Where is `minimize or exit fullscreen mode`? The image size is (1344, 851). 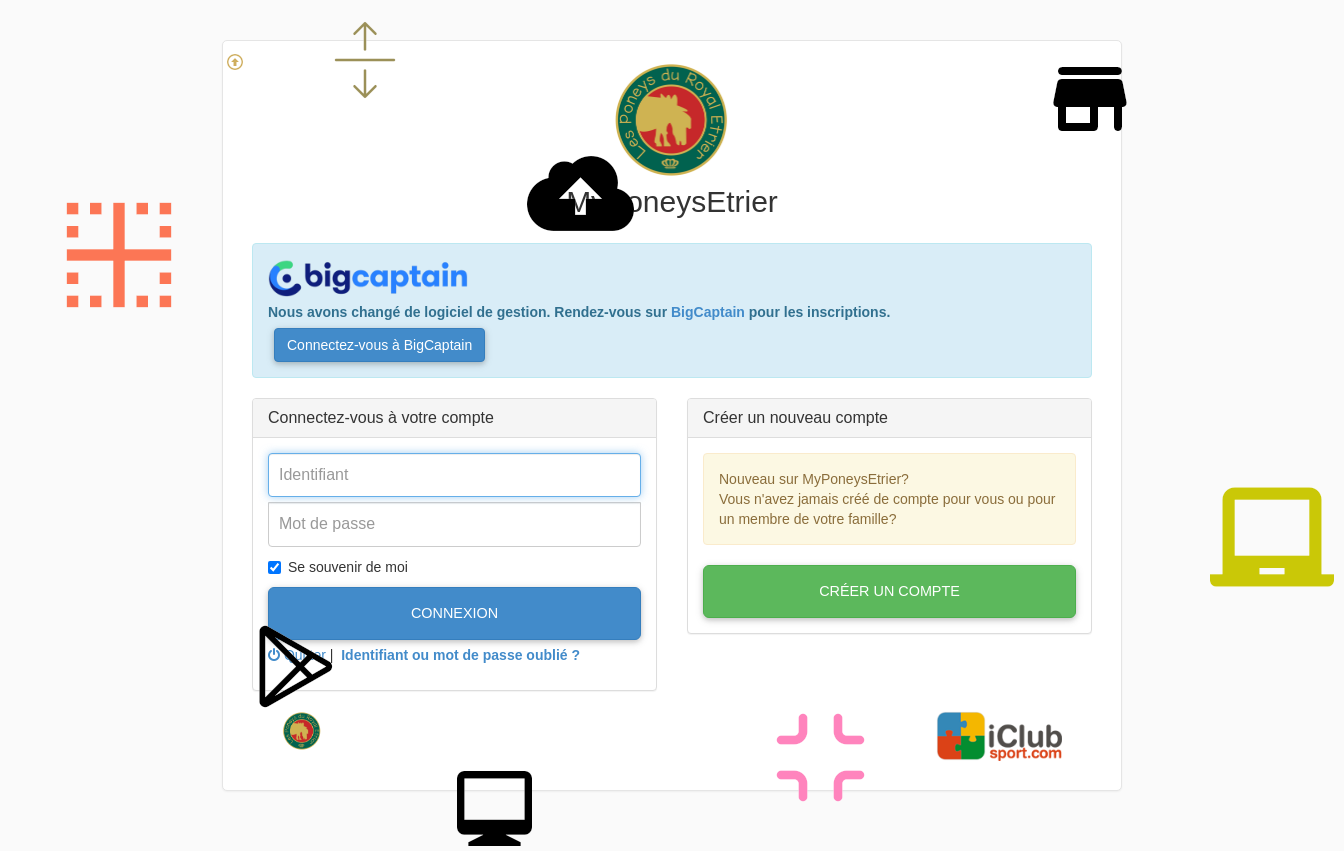 minimize or exit fullscreen mode is located at coordinates (820, 757).